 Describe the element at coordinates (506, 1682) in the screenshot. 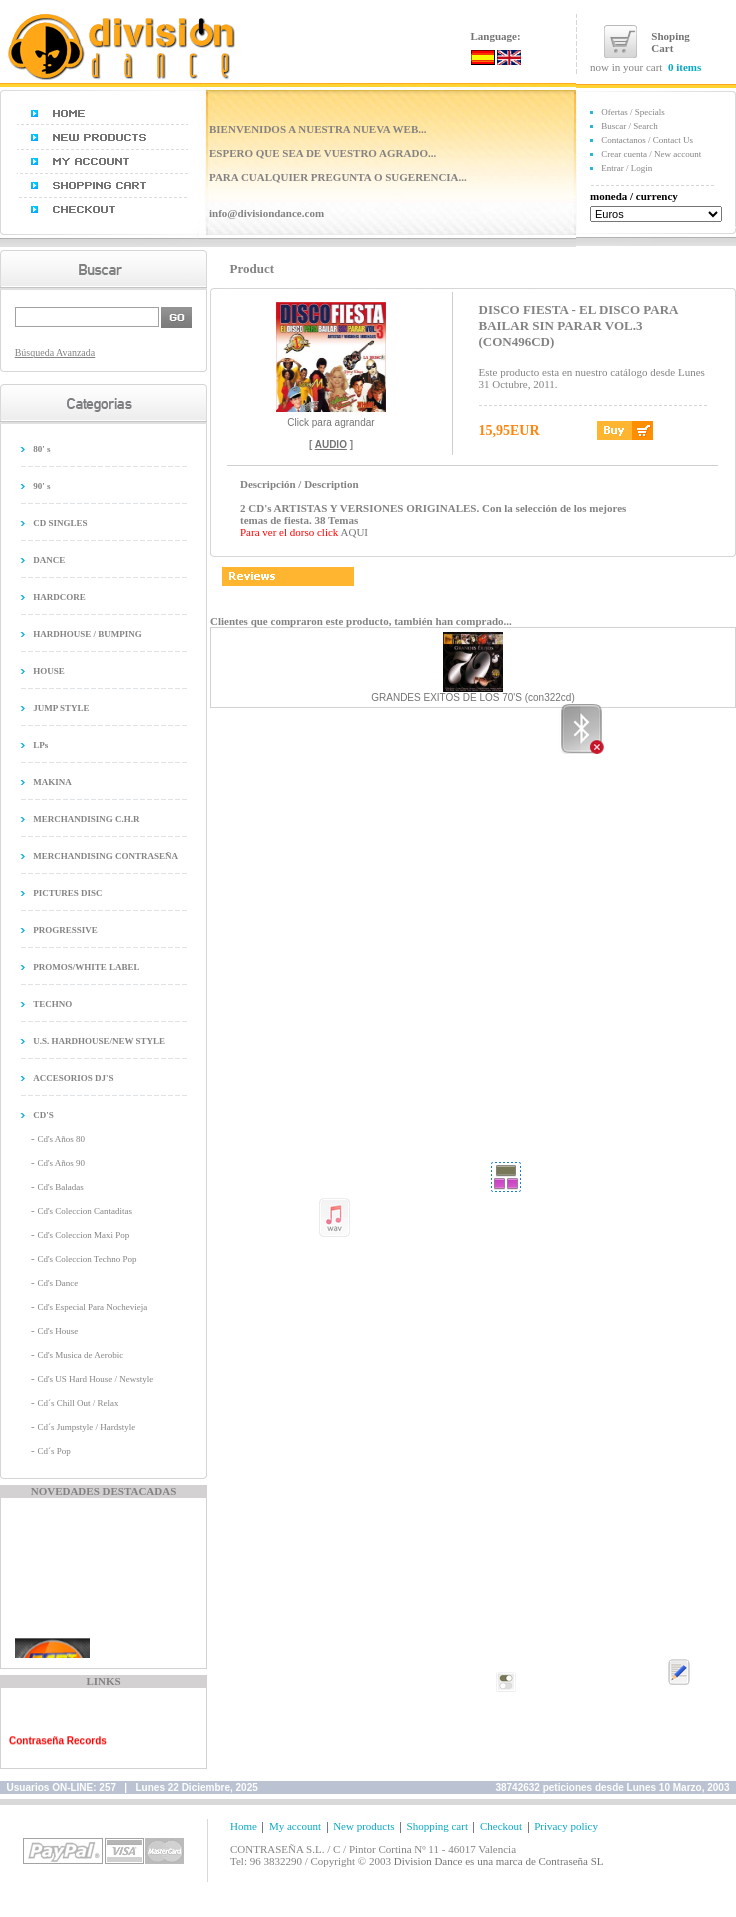

I see `open gnome tweaks to customize desktop settings` at that location.